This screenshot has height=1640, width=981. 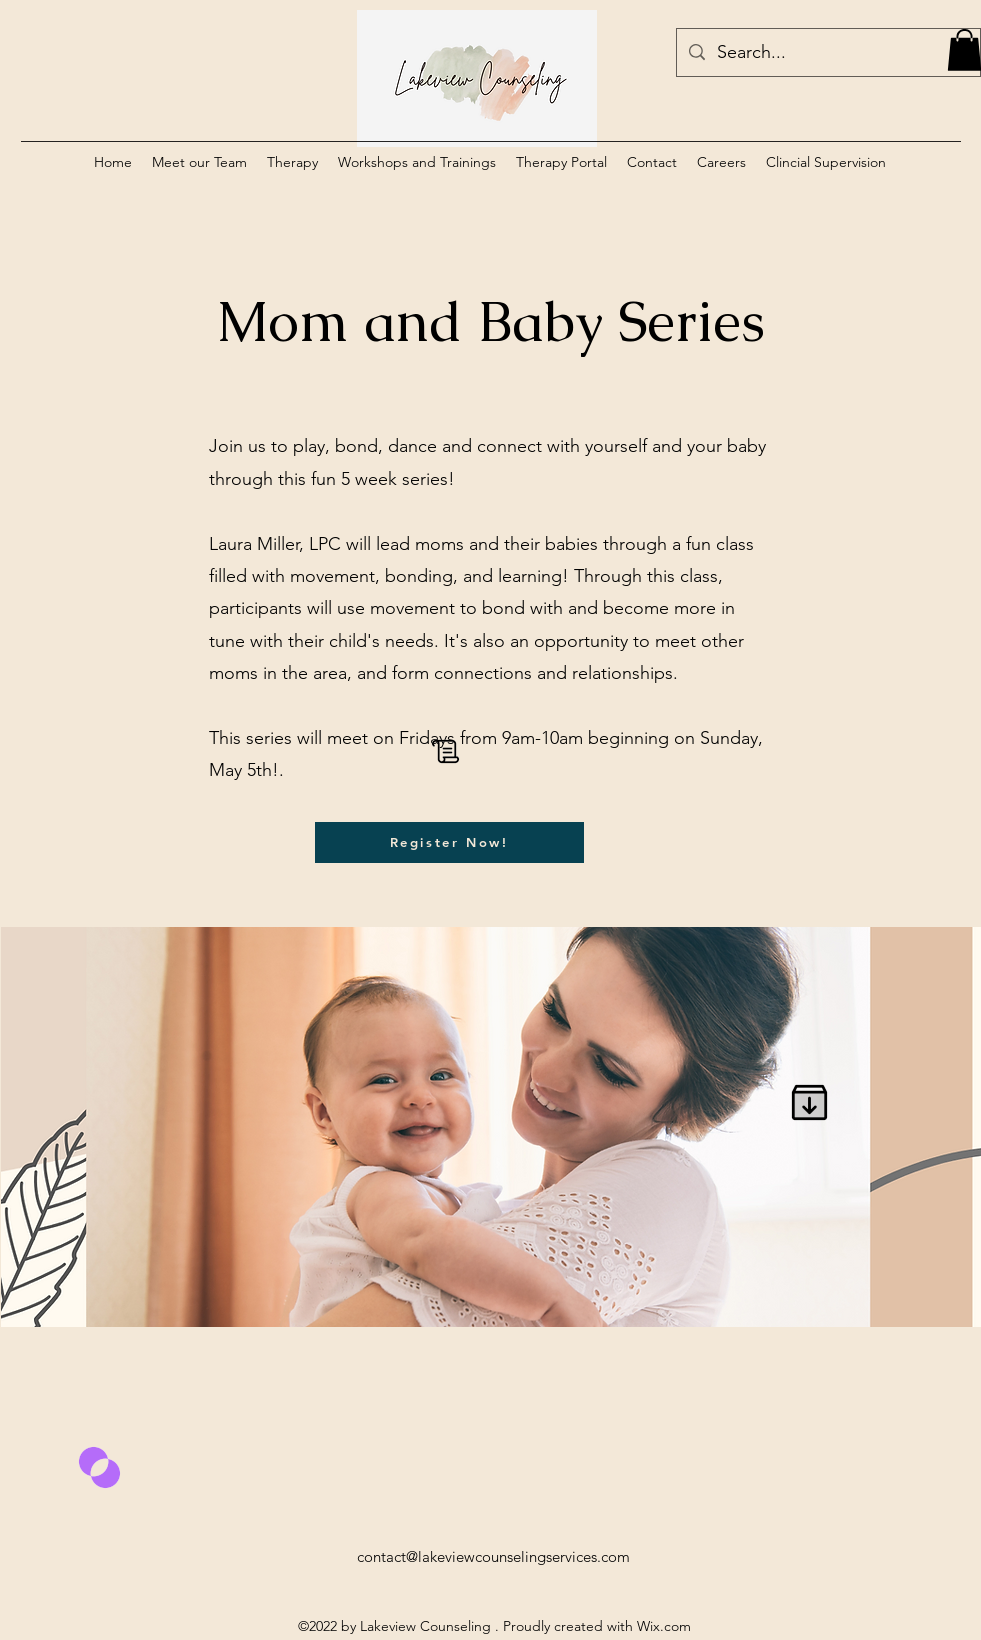 I want to click on view terms and conditions or legal document, so click(x=446, y=751).